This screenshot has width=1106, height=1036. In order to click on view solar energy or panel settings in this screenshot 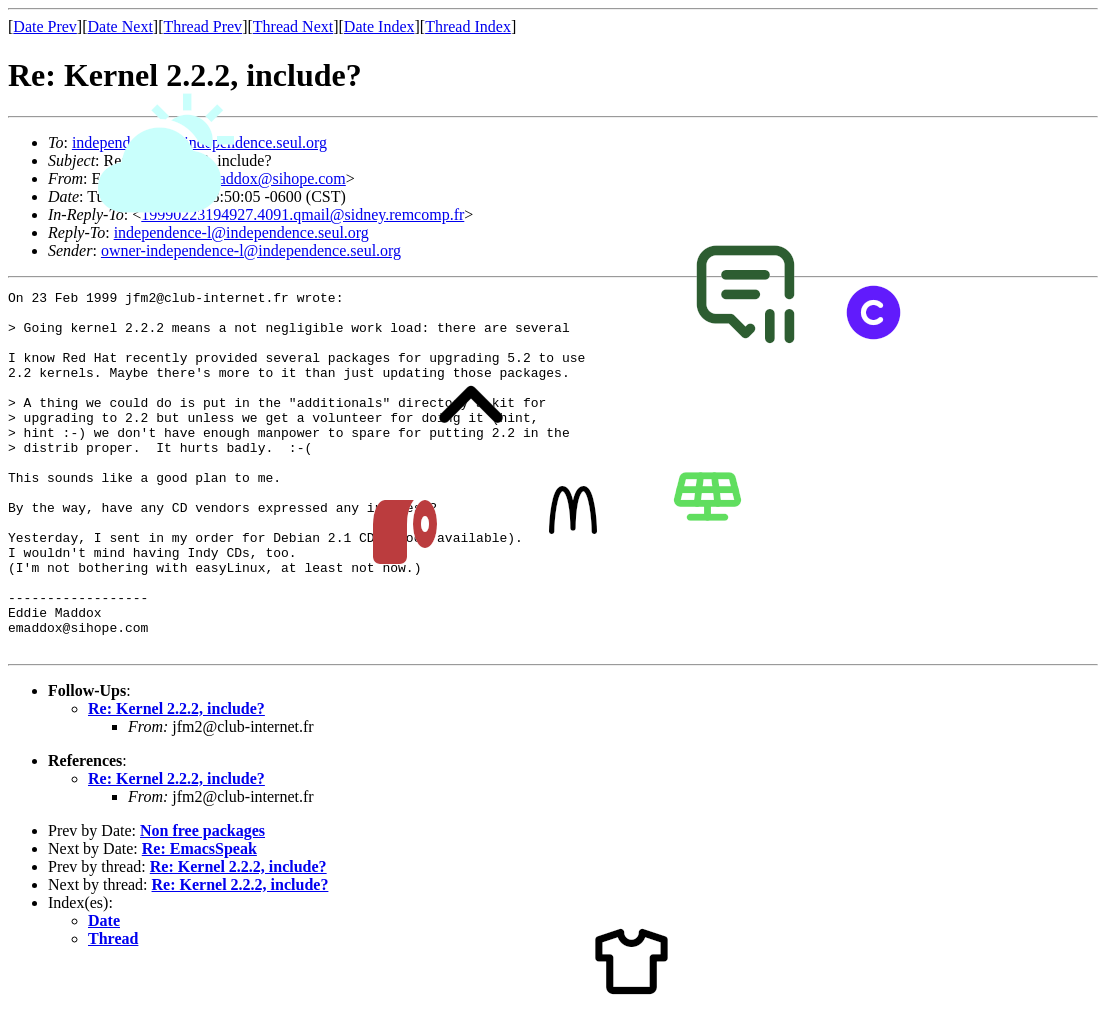, I will do `click(707, 496)`.